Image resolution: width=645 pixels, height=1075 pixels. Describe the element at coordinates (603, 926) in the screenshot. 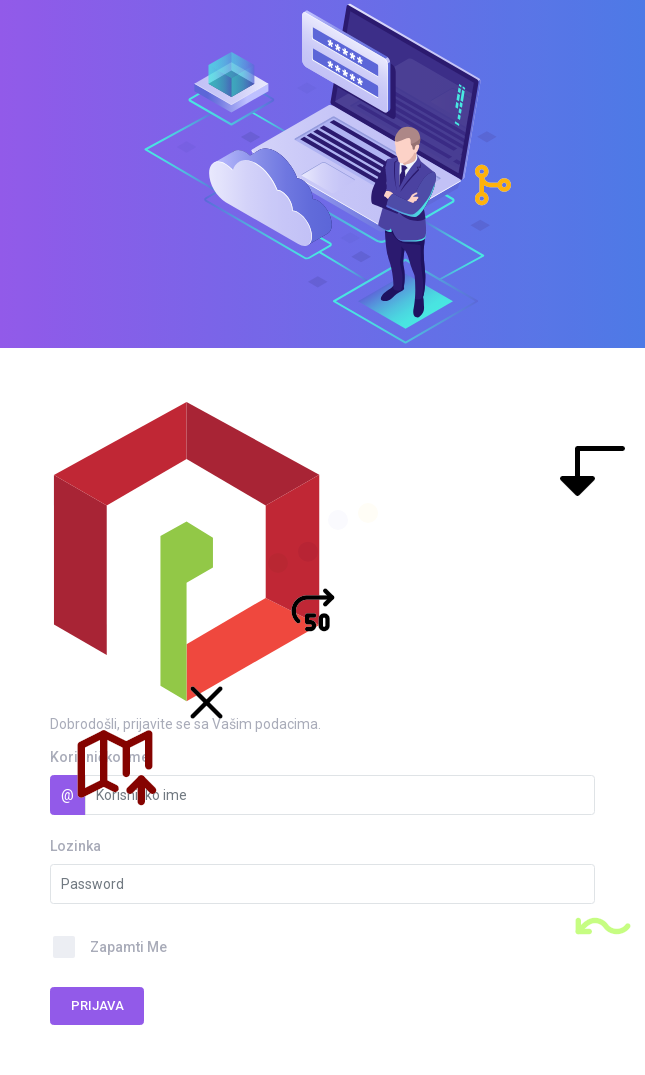

I see `undo or revert previous action` at that location.